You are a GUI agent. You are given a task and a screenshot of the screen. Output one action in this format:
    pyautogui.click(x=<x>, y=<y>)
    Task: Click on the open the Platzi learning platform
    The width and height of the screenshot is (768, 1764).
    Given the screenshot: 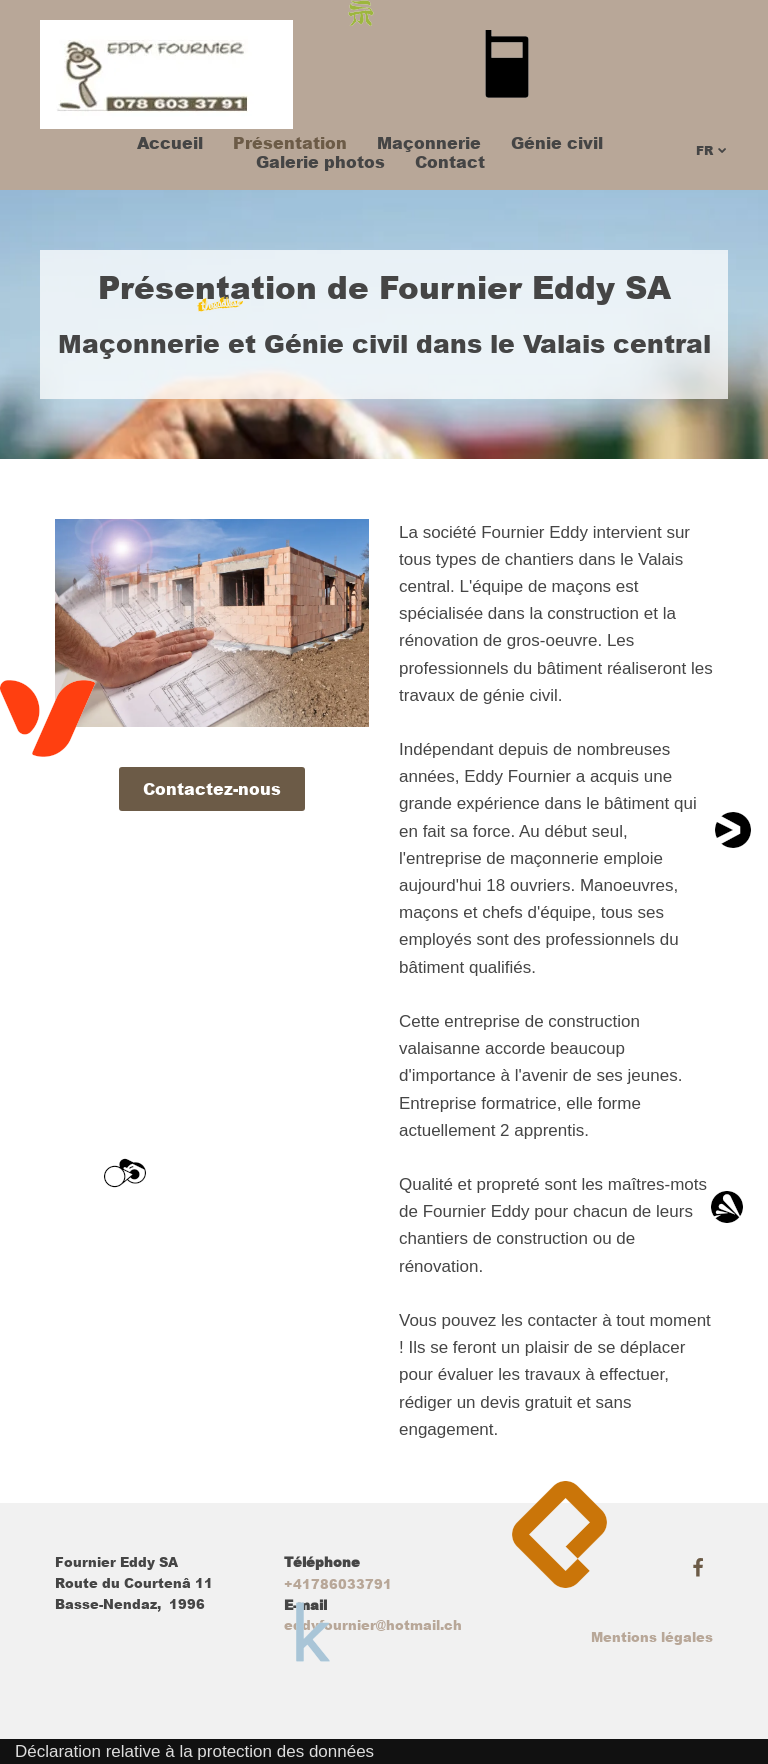 What is the action you would take?
    pyautogui.click(x=559, y=1534)
    